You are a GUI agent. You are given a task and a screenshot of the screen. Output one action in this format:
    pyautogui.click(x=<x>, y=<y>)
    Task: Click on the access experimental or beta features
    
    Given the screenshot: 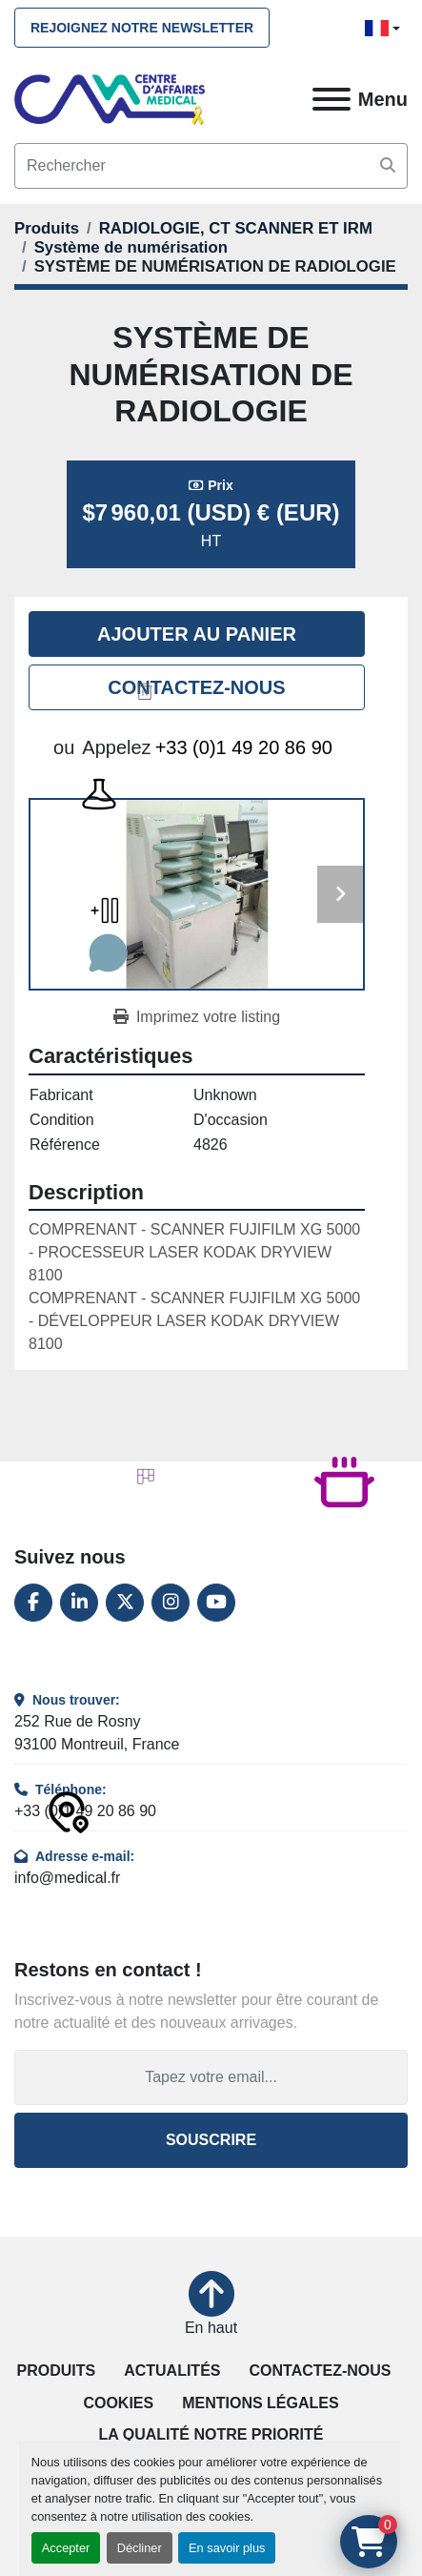 What is the action you would take?
    pyautogui.click(x=99, y=794)
    